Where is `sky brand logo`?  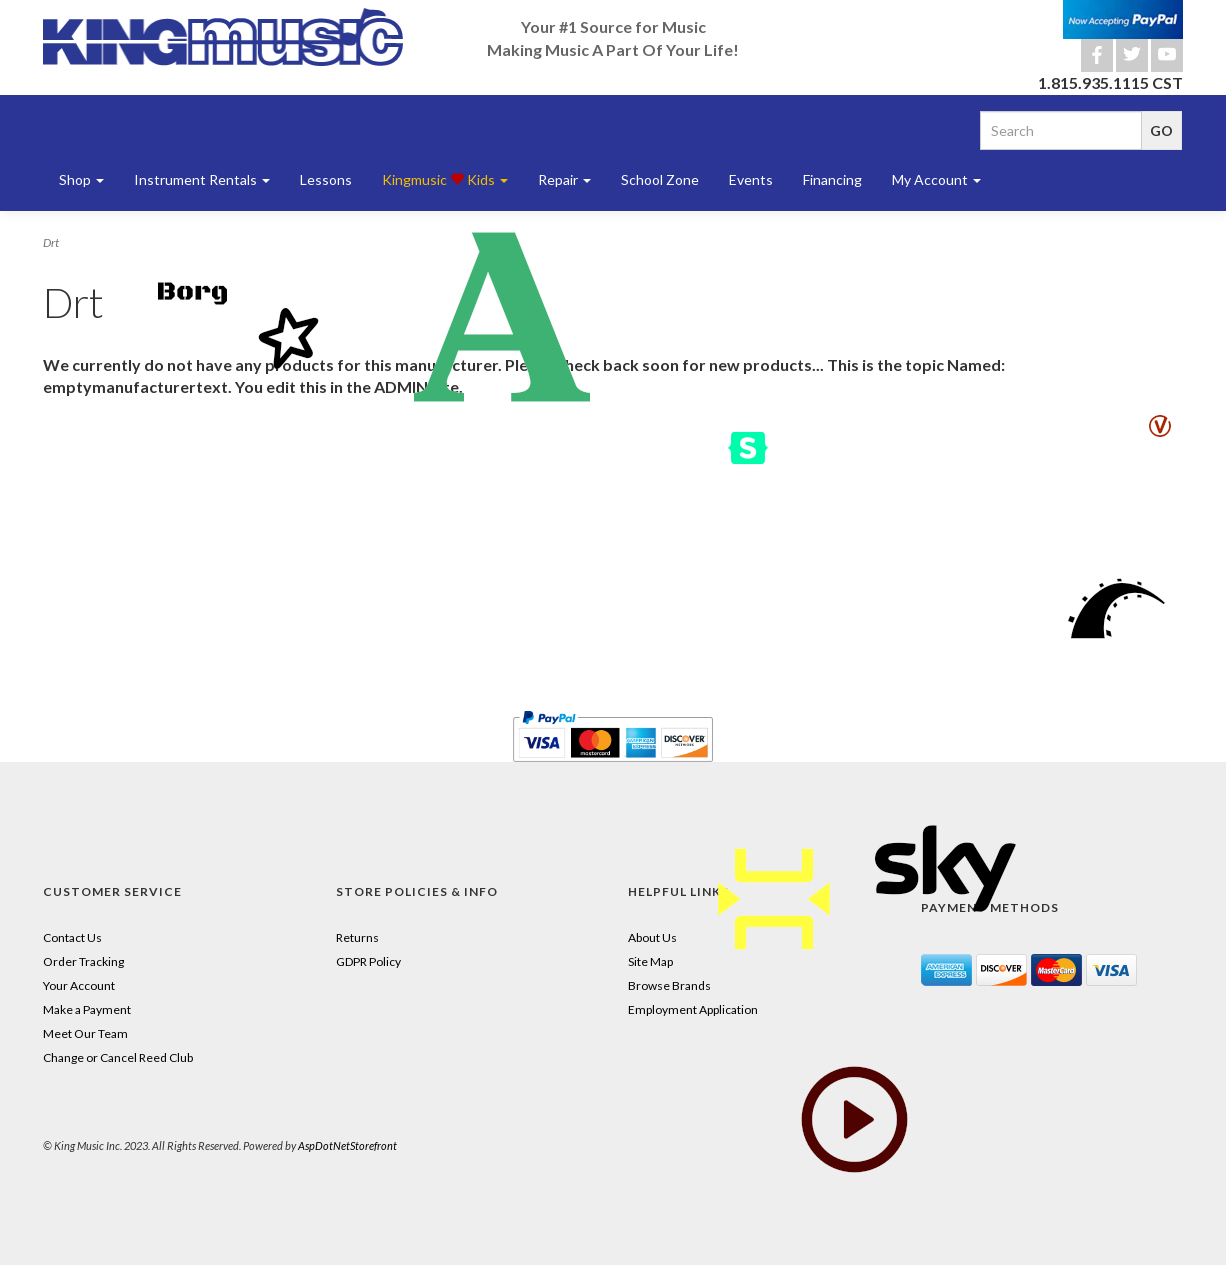
sky brand logo is located at coordinates (945, 868).